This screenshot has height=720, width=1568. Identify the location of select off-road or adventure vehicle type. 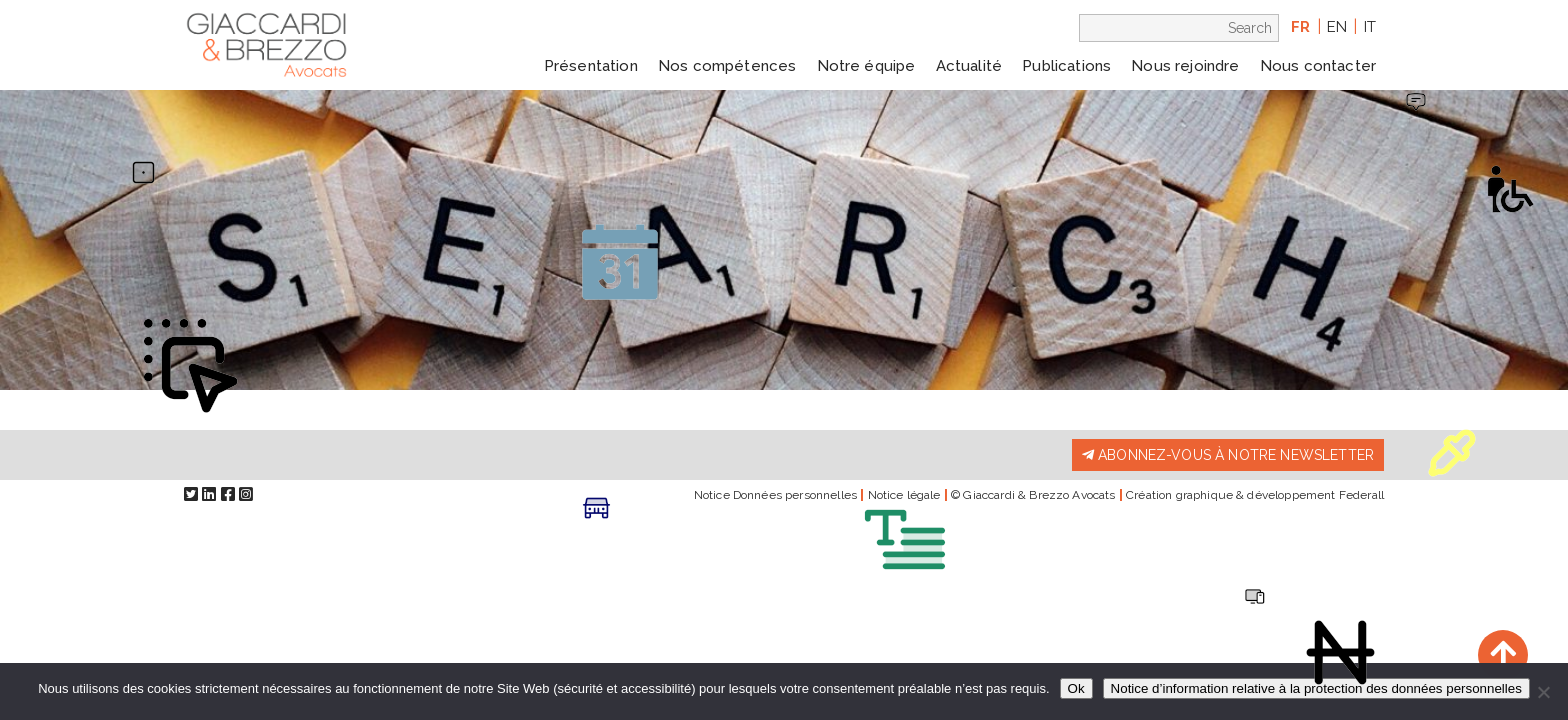
(596, 508).